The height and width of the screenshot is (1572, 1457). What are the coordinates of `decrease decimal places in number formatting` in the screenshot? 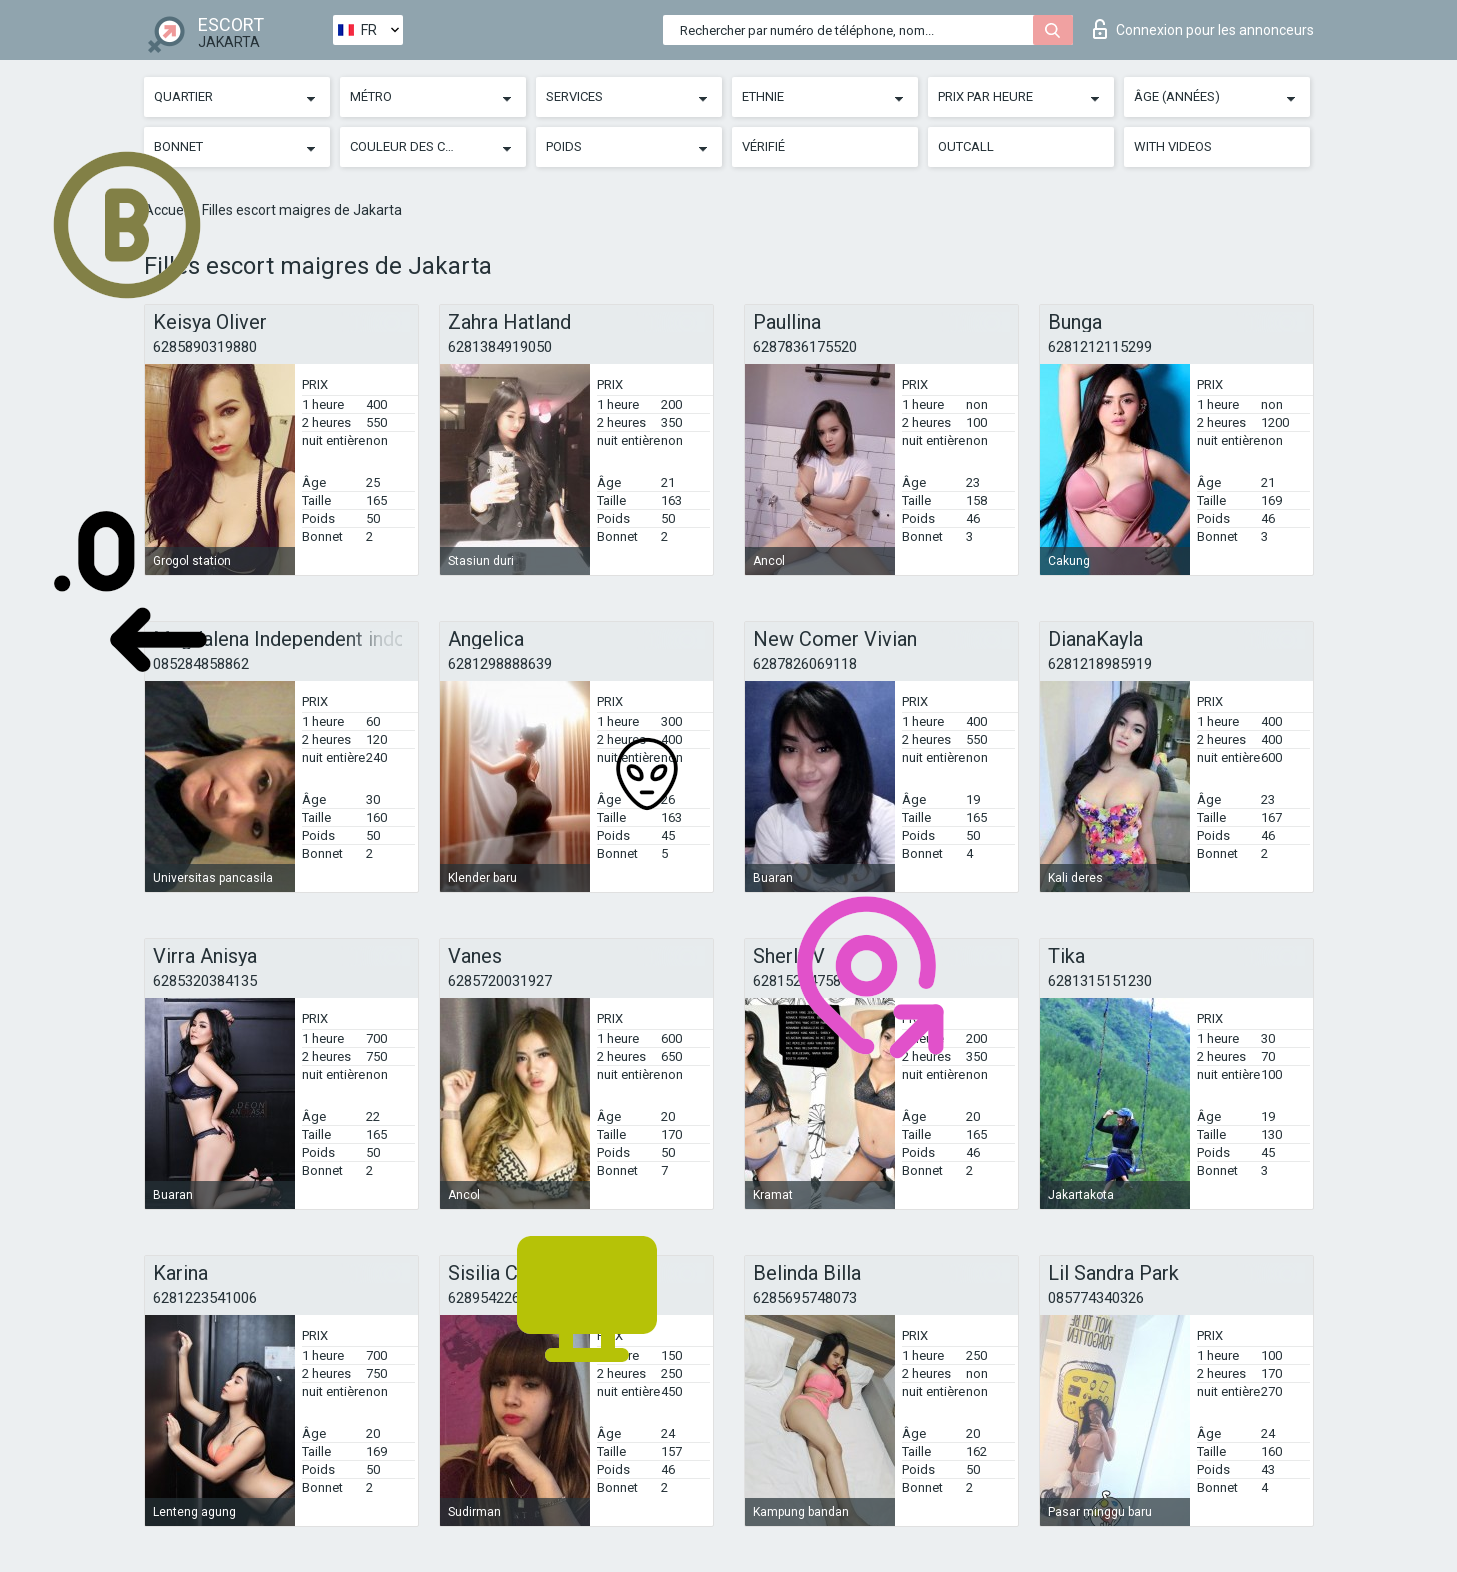 It's located at (134, 591).